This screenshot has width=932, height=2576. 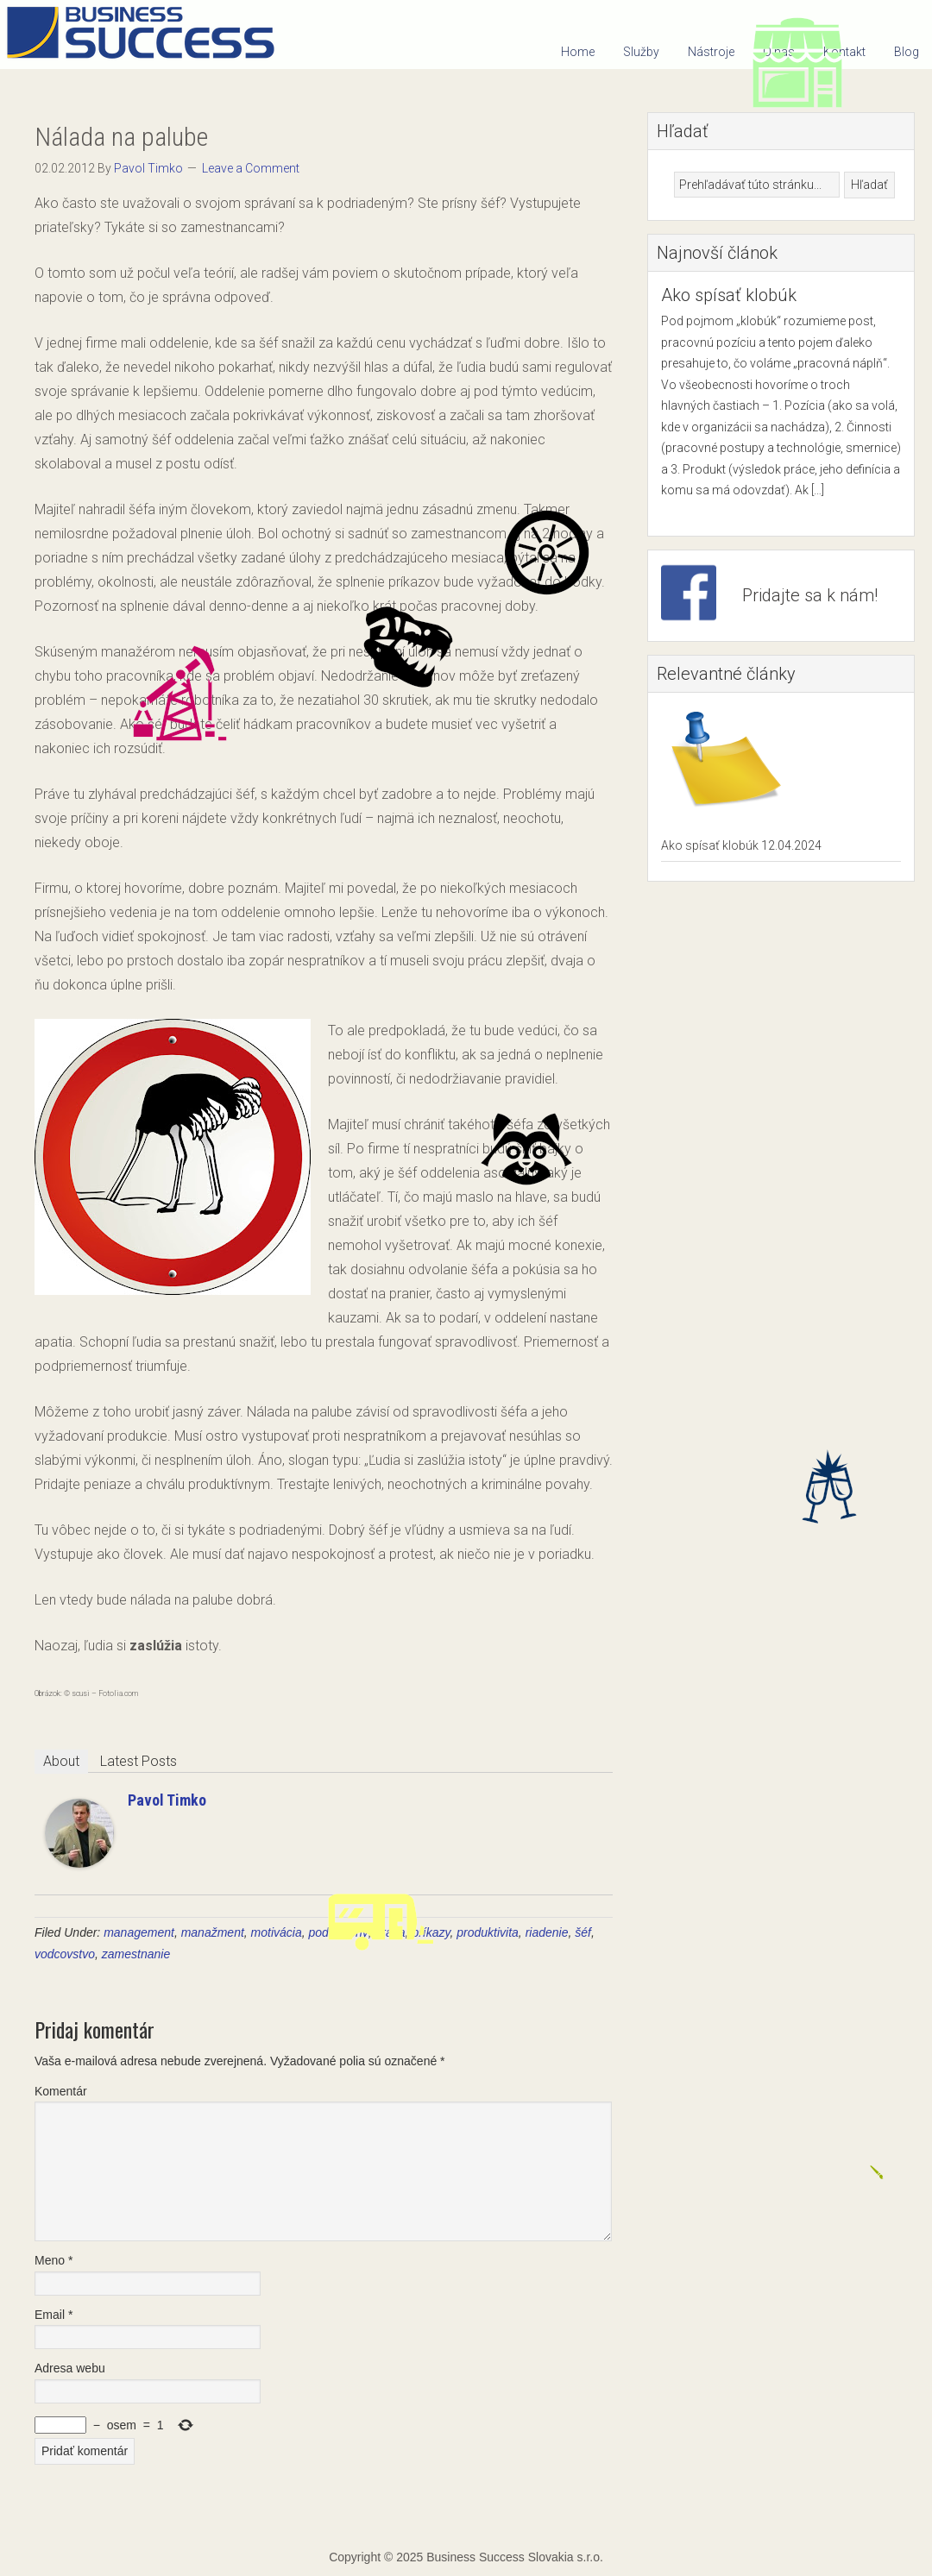 I want to click on select caravan or RV vehicle type, so click(x=381, y=1922).